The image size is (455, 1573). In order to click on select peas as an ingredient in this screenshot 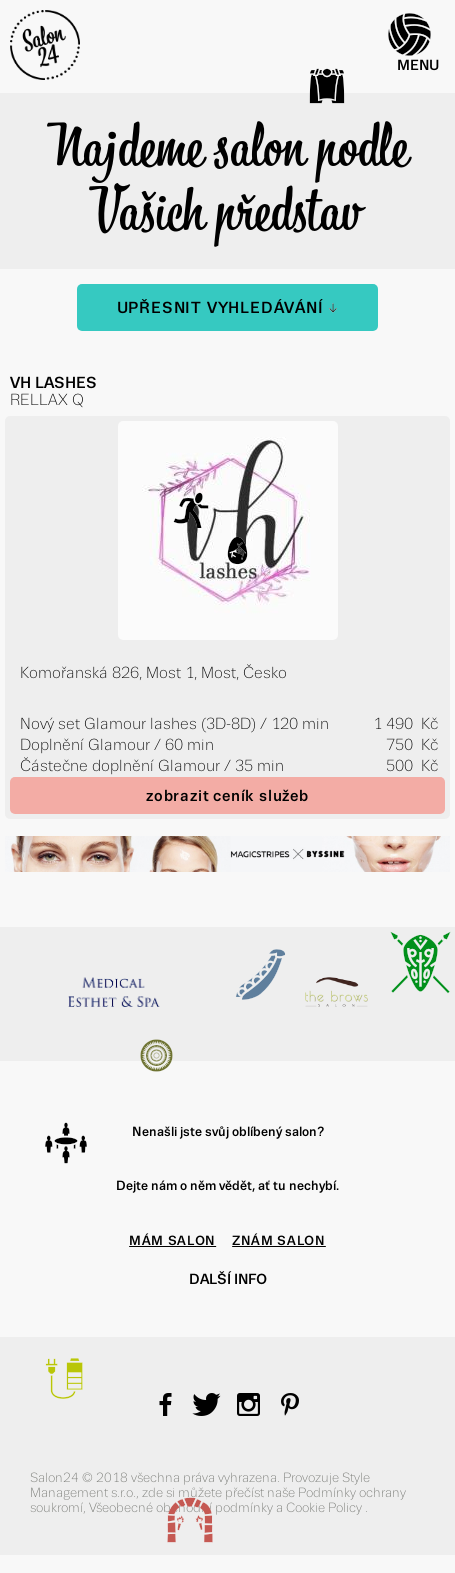, I will do `click(260, 974)`.